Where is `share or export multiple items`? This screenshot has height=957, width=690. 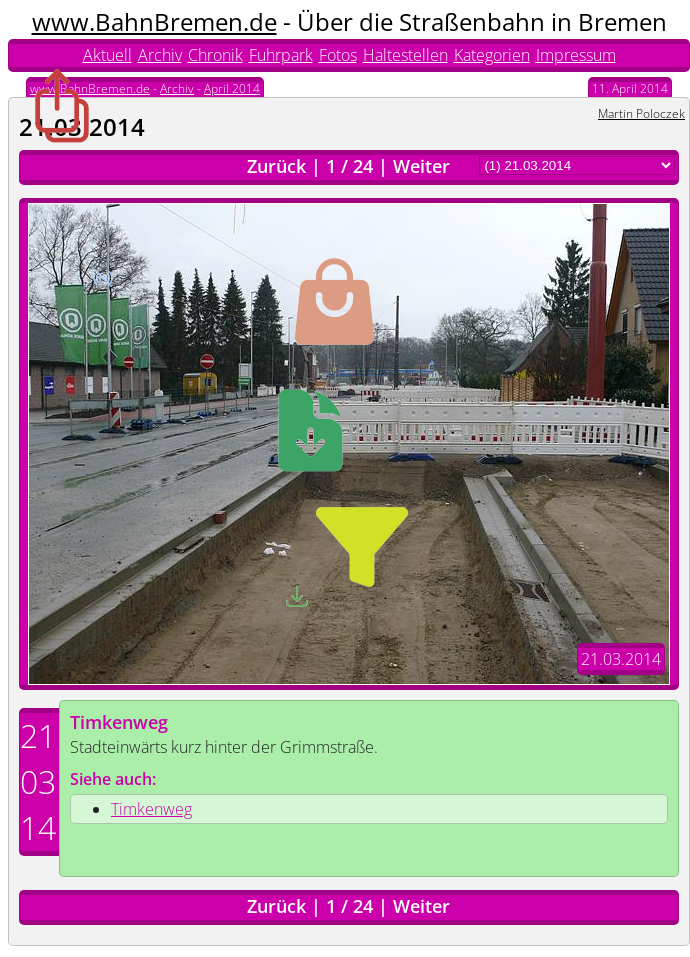
share or export multiple items is located at coordinates (62, 106).